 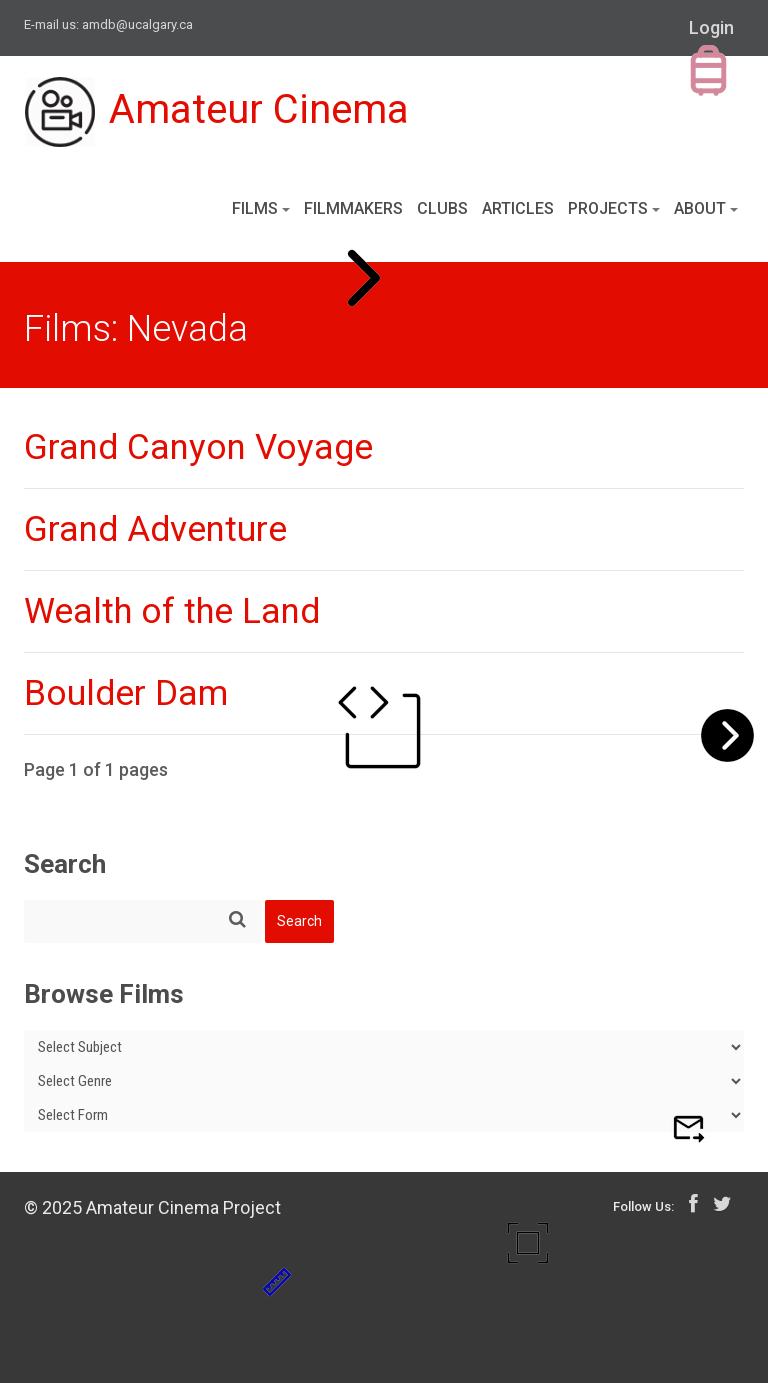 What do you see at coordinates (364, 278) in the screenshot?
I see `navigate to the next item or screen` at bounding box center [364, 278].